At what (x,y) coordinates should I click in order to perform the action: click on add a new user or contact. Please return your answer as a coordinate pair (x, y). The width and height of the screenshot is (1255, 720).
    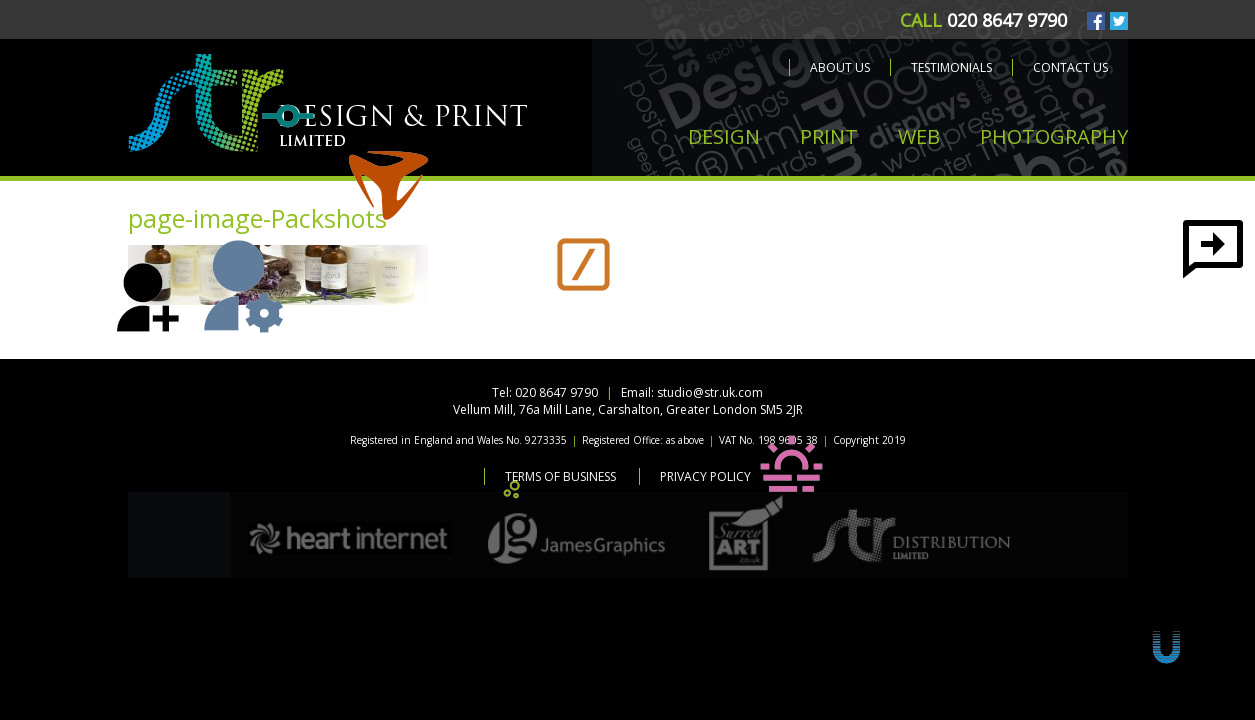
    Looking at the image, I should click on (143, 299).